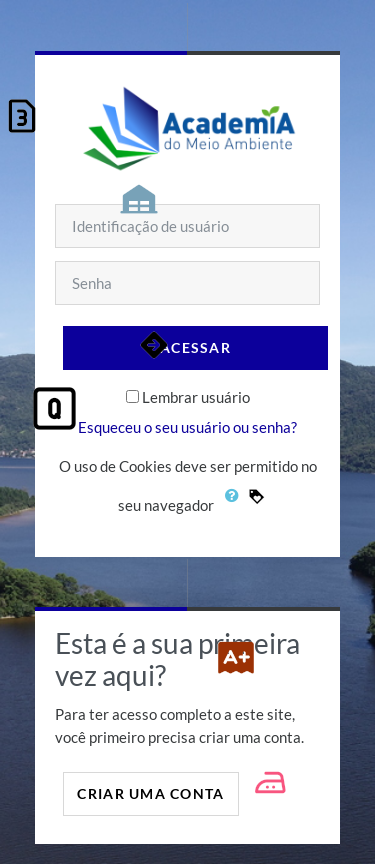  Describe the element at coordinates (256, 496) in the screenshot. I see `view loyalty rewards or points` at that location.